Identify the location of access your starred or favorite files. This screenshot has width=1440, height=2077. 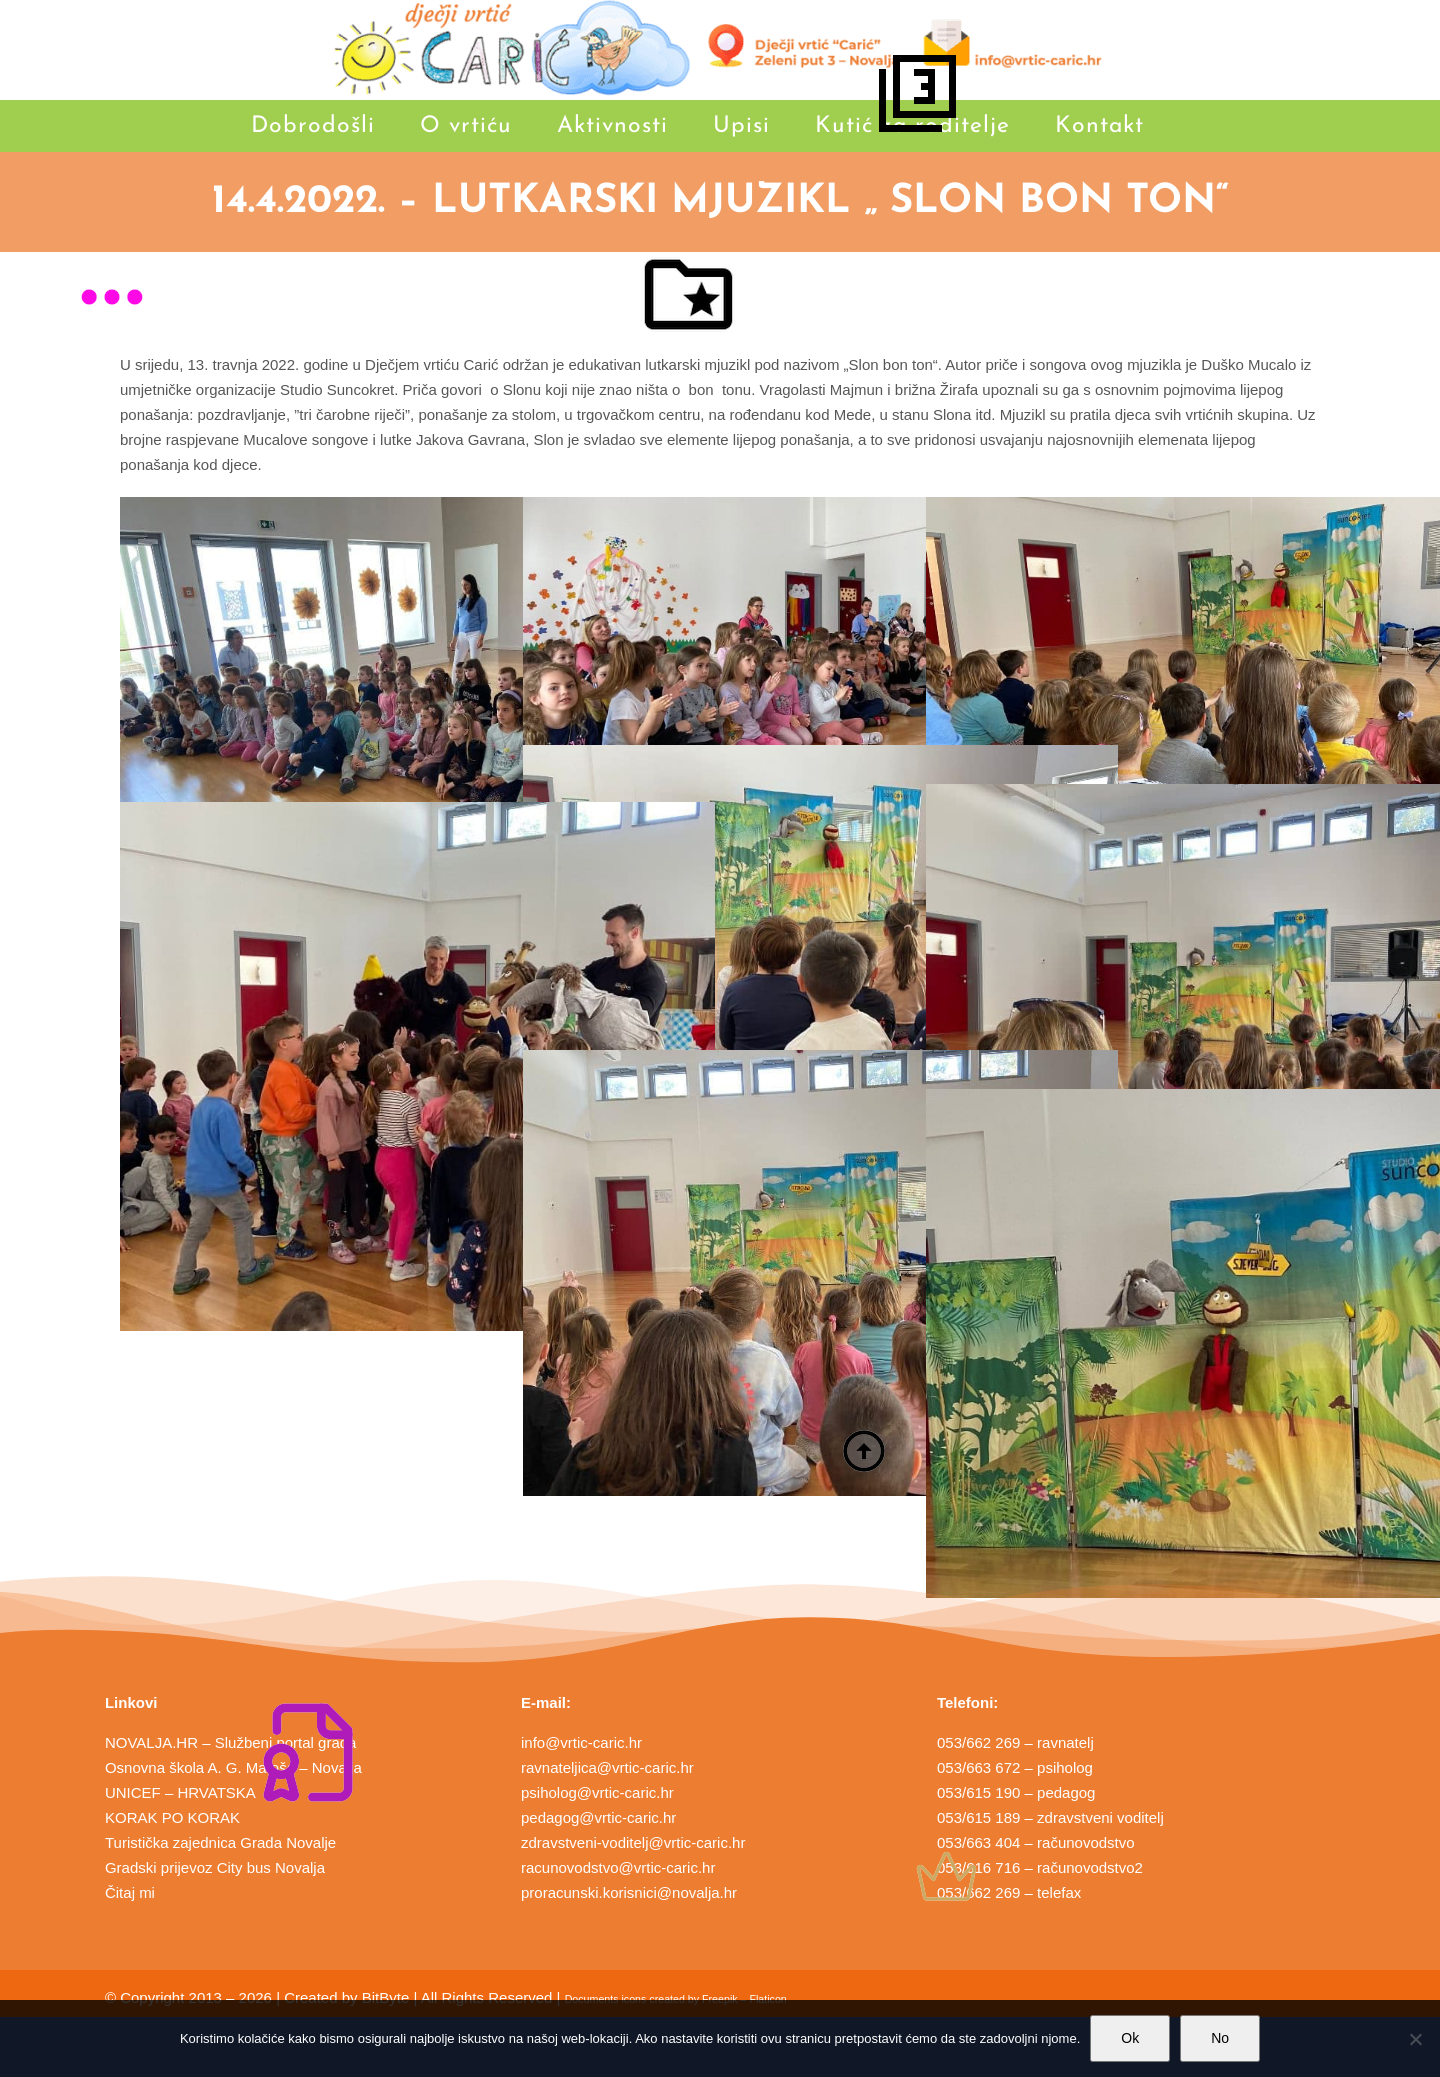
(688, 294).